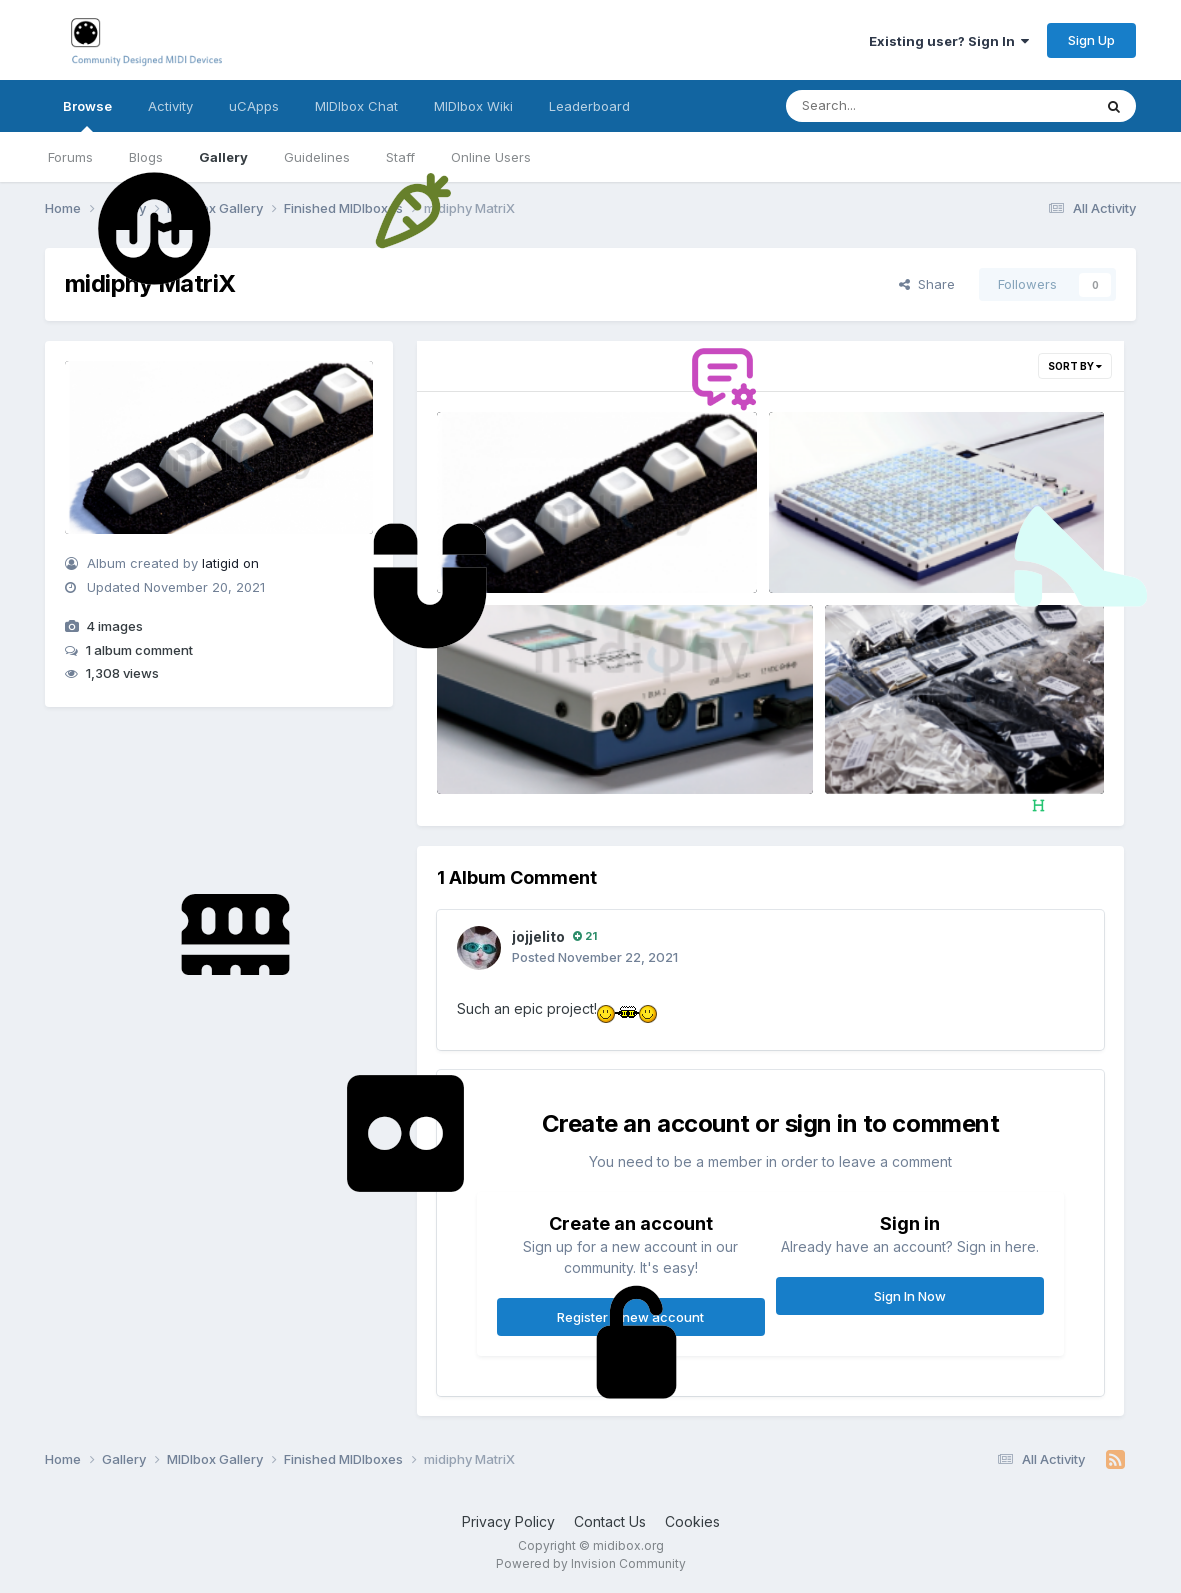  What do you see at coordinates (722, 375) in the screenshot?
I see `access message settings` at bounding box center [722, 375].